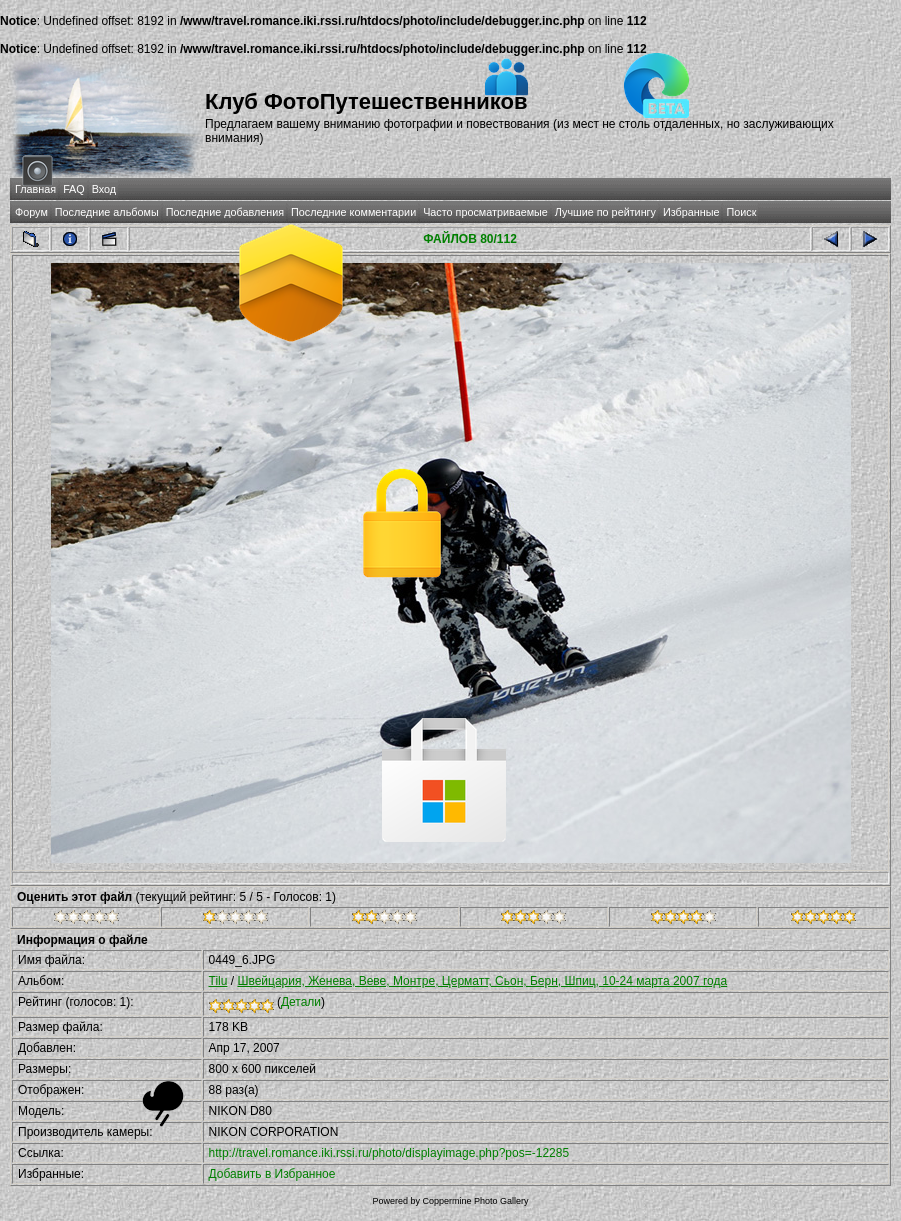 This screenshot has height=1221, width=901. I want to click on open the Microsoft Store app, so click(444, 780).